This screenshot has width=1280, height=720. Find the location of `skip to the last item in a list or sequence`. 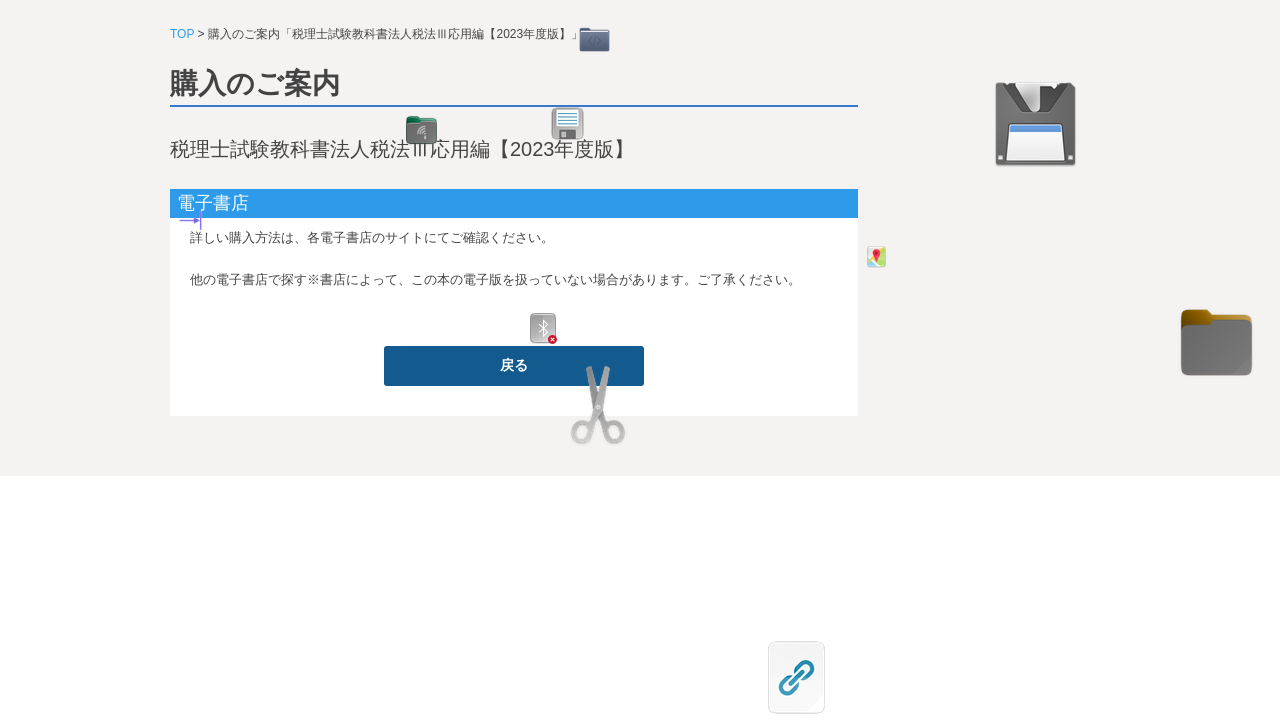

skip to the last item in a list or sequence is located at coordinates (190, 220).